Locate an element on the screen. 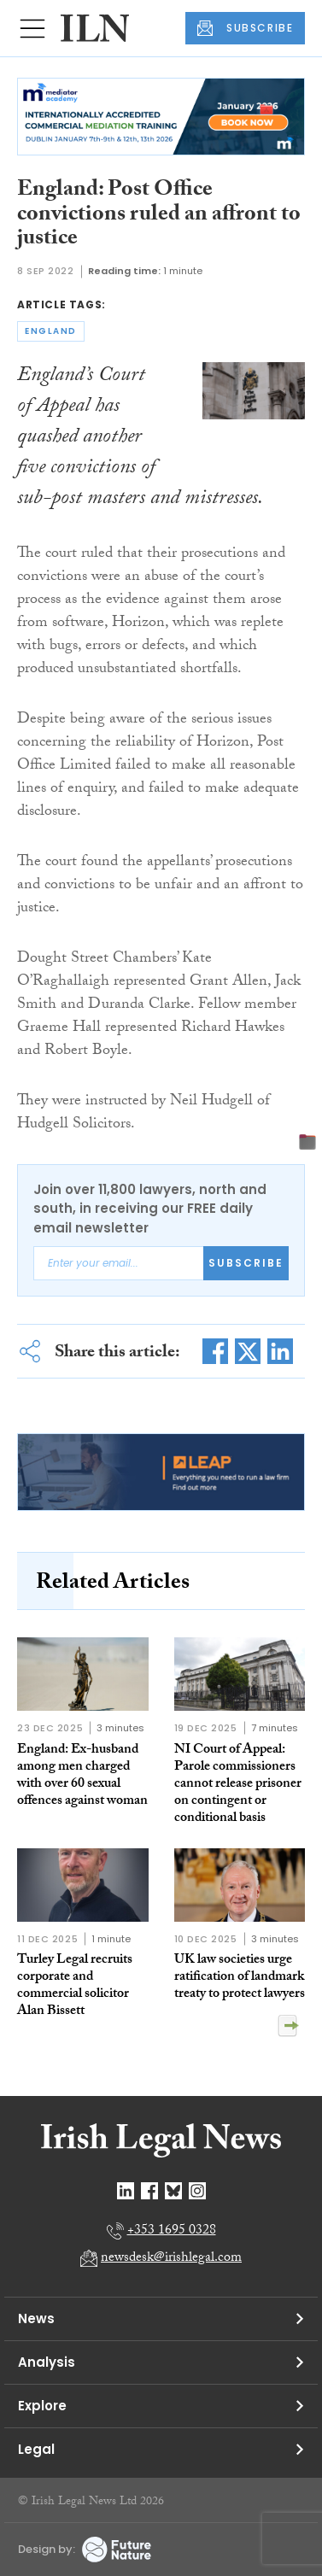 The width and height of the screenshot is (322, 2576). export document to another location is located at coordinates (287, 2025).